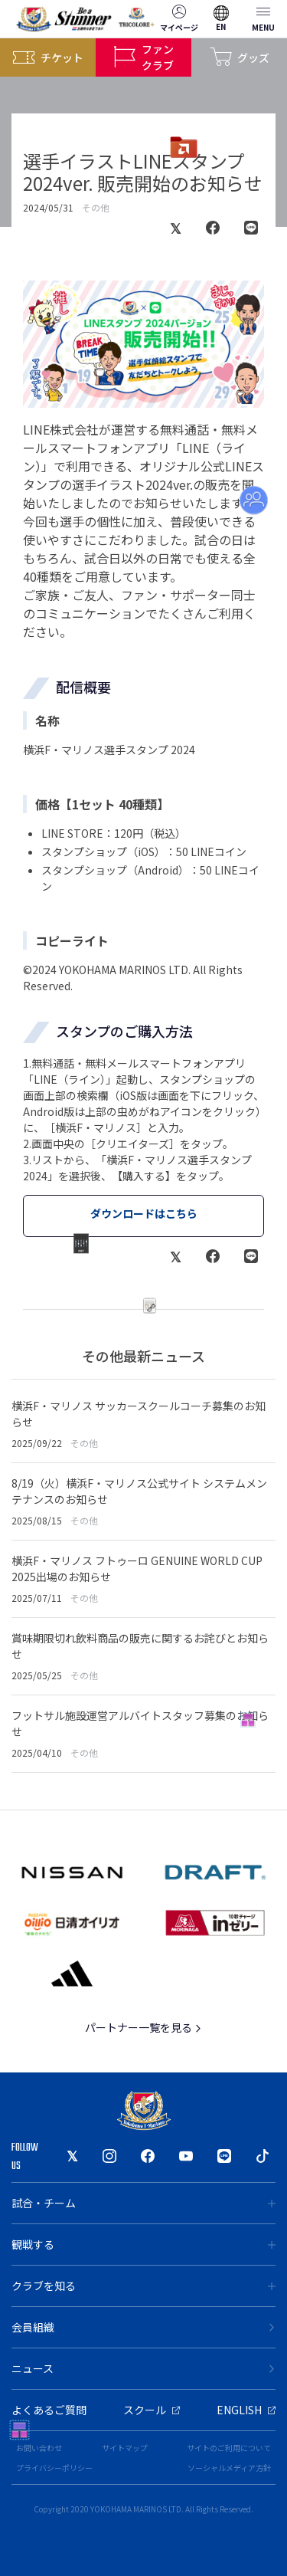 Image resolution: width=287 pixels, height=2576 pixels. I want to click on manage user accounts and settings, so click(253, 500).